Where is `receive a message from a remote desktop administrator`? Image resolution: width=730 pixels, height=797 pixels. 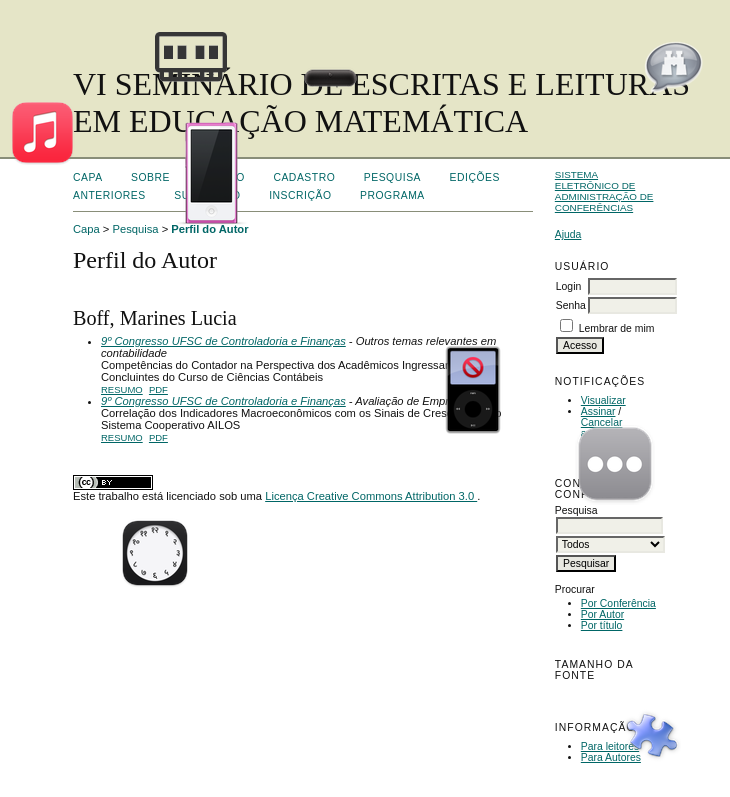 receive a message from a remote desktop administrator is located at coordinates (674, 72).